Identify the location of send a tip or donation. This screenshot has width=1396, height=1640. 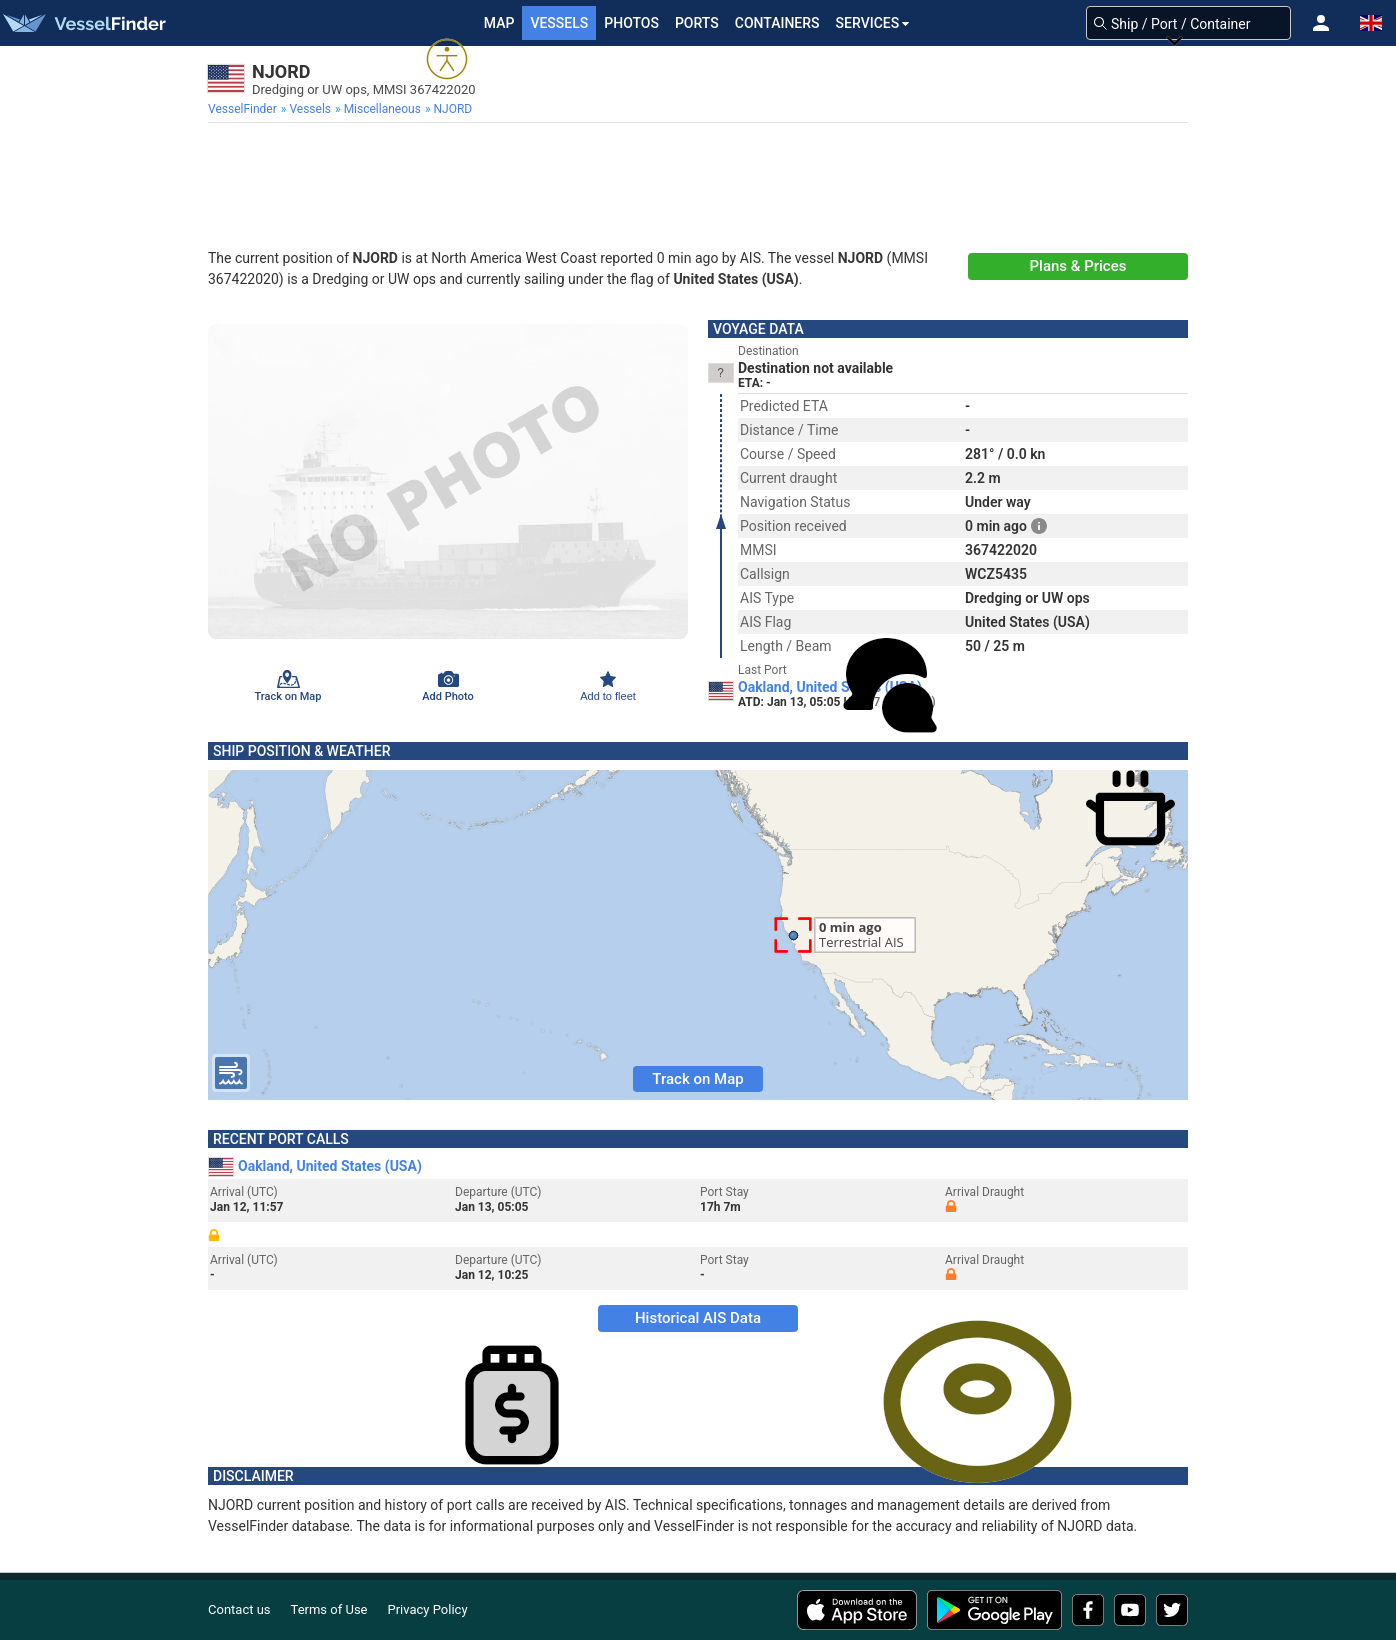
(512, 1405).